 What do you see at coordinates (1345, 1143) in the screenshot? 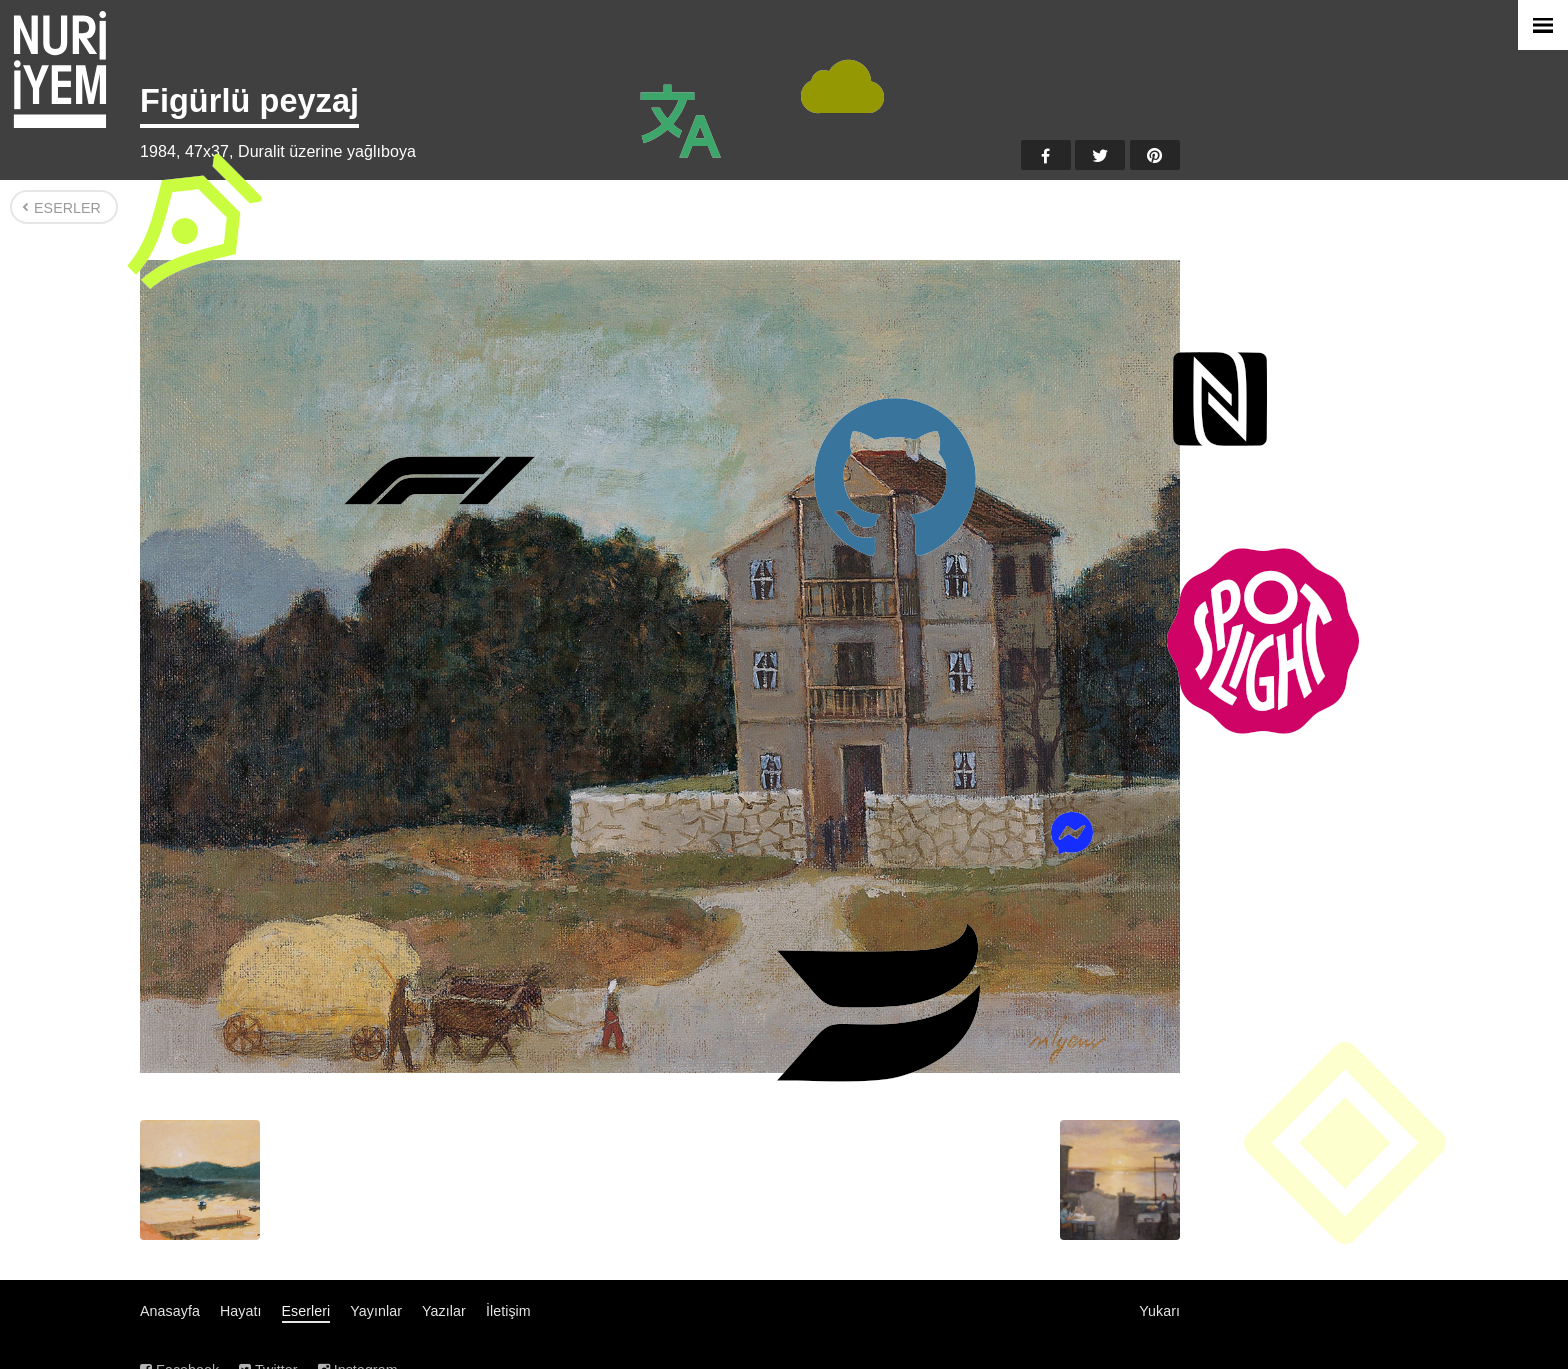
I see `google nearby sharing feature` at bounding box center [1345, 1143].